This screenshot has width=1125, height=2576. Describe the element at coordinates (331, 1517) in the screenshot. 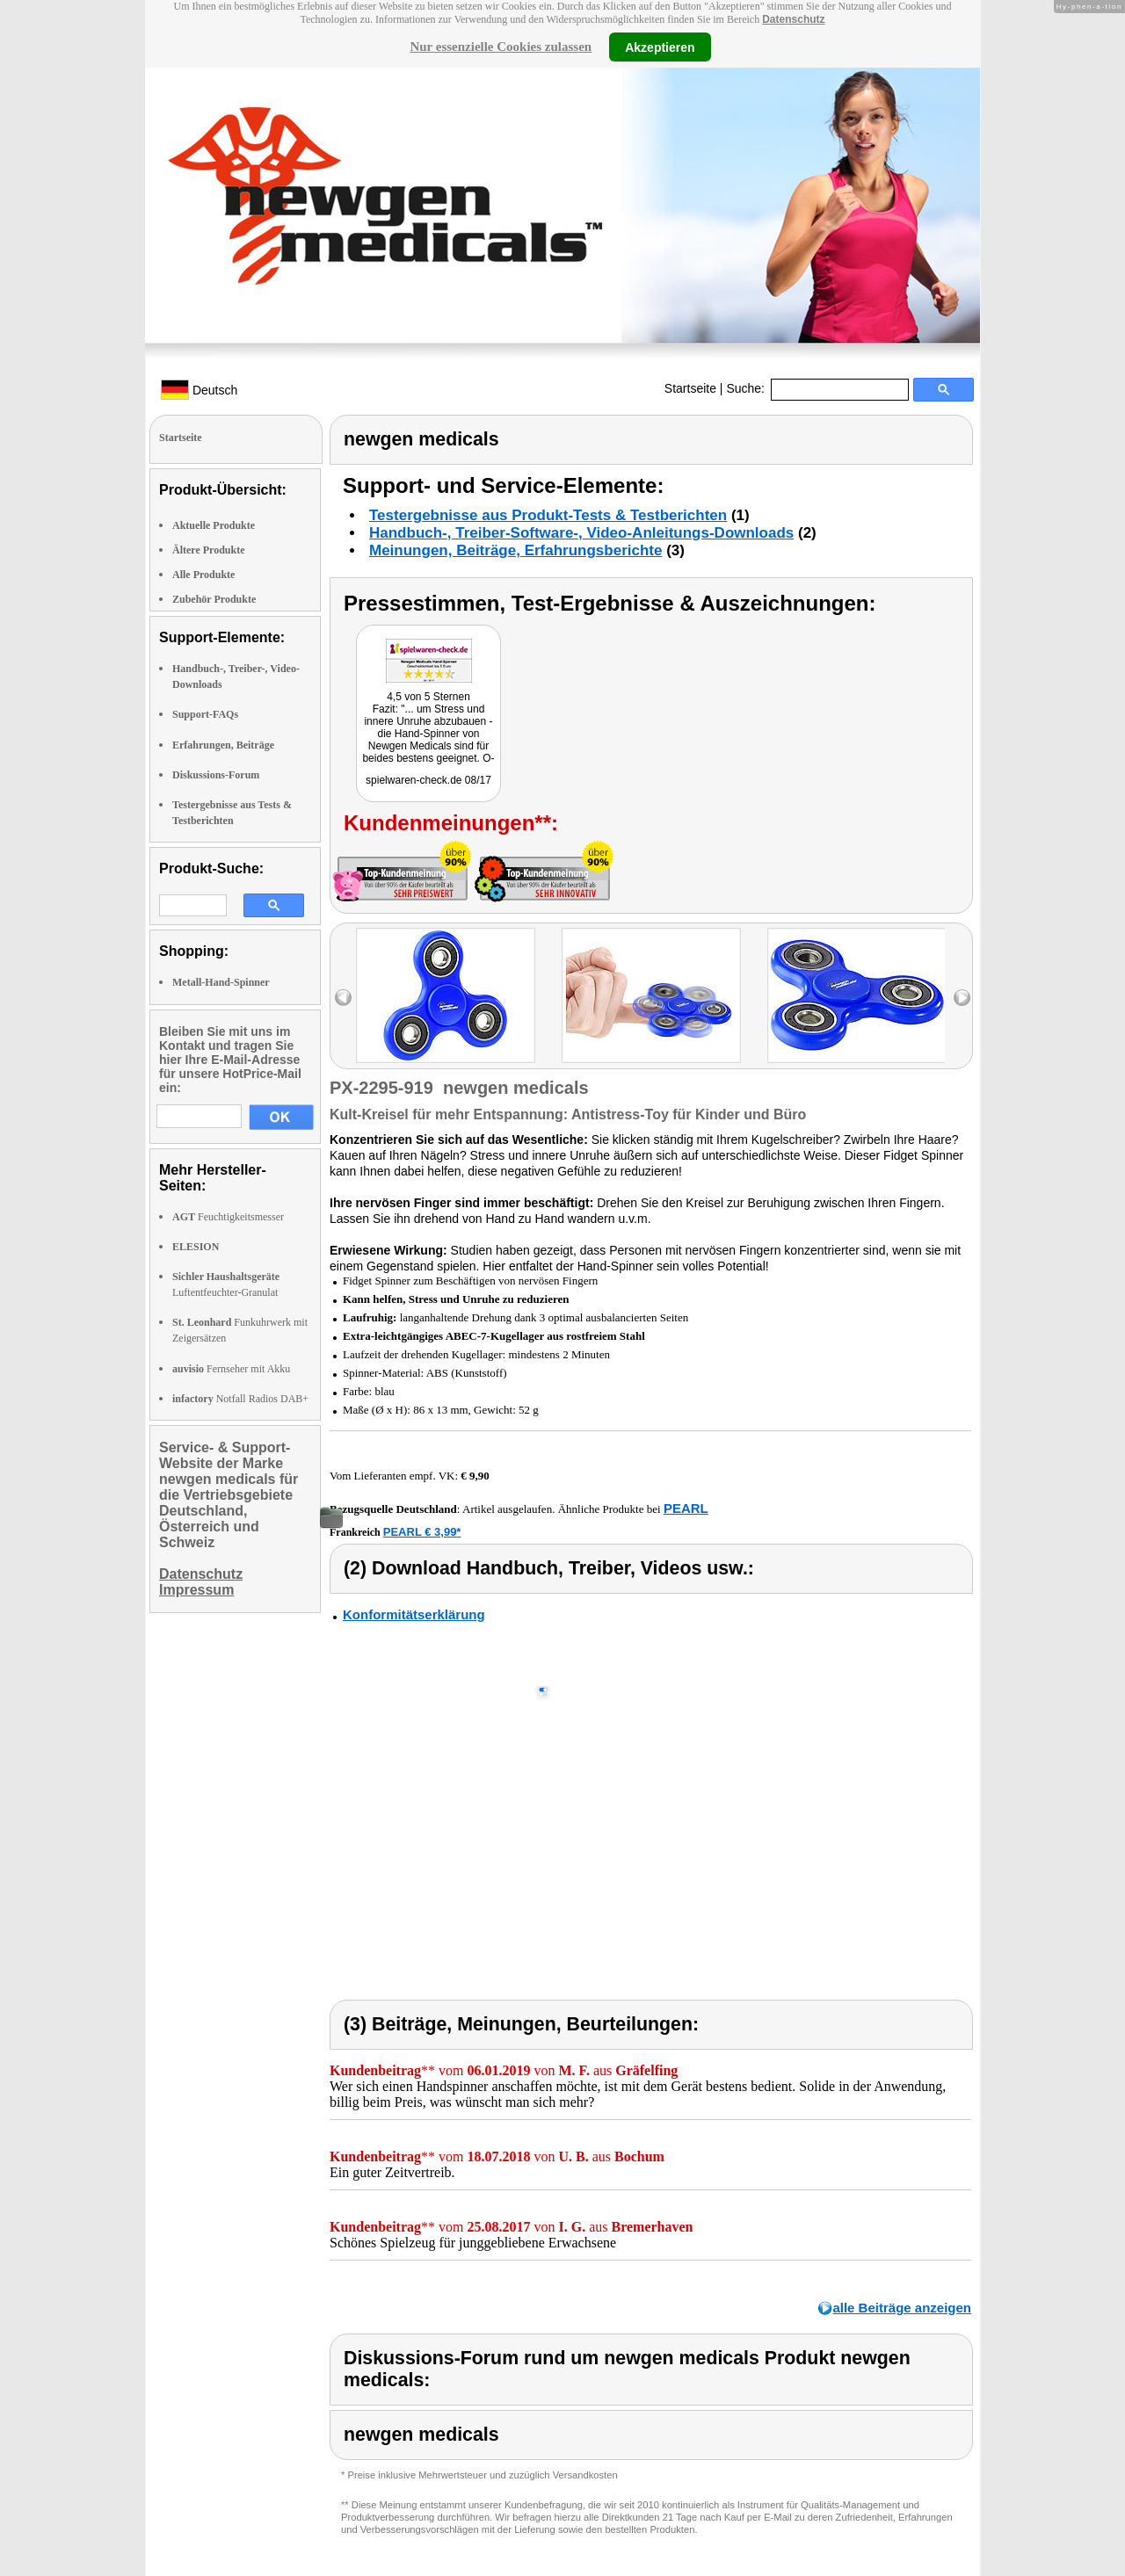

I see `indicates an open or currently accessed folder` at that location.